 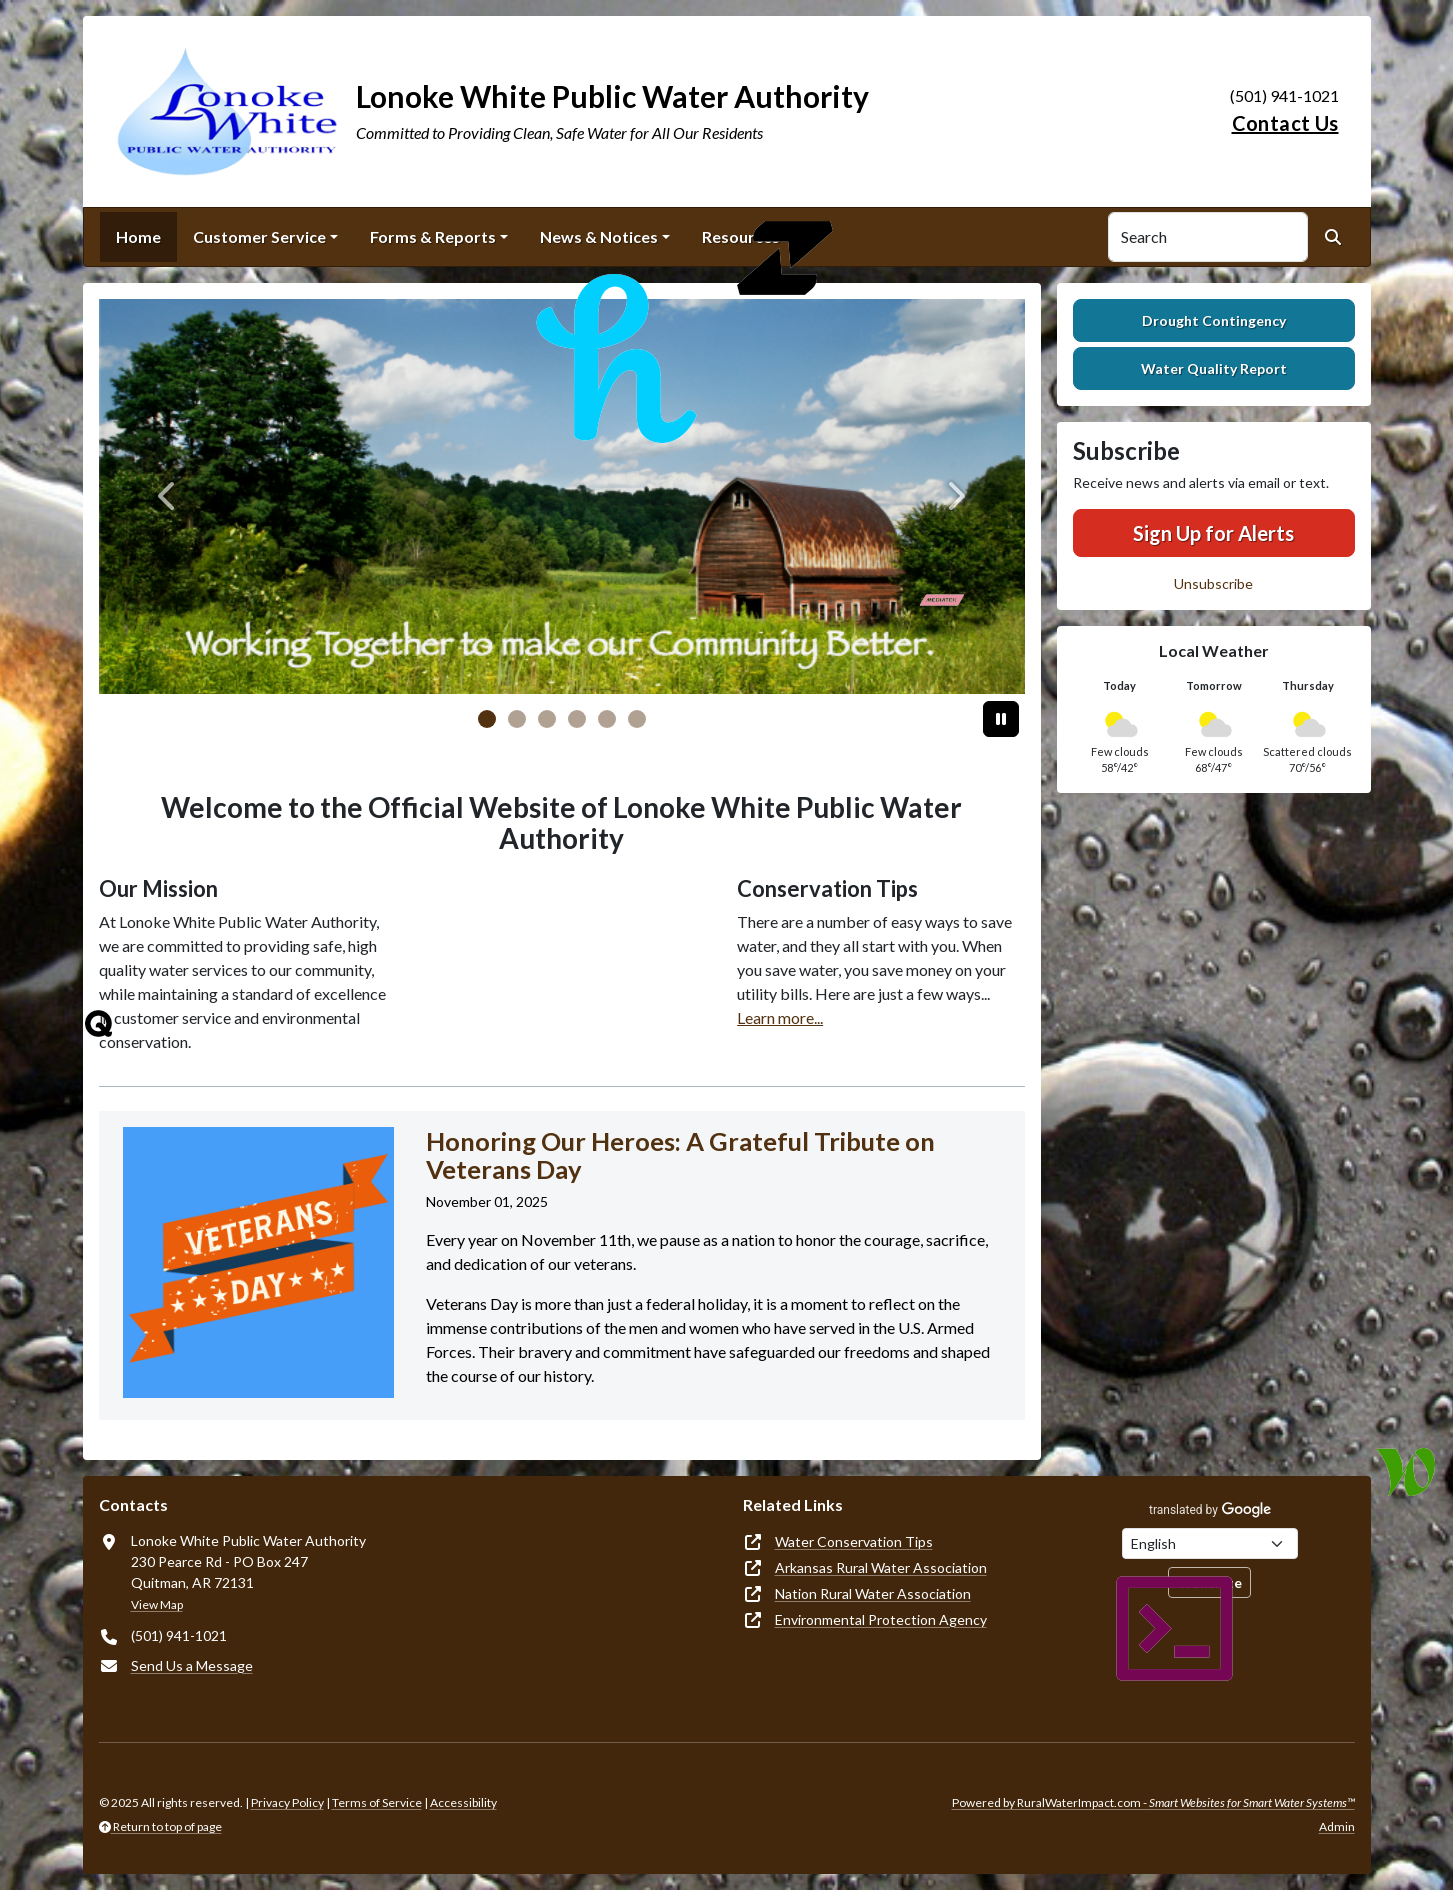 What do you see at coordinates (785, 258) in the screenshot?
I see `zincsearch logo` at bounding box center [785, 258].